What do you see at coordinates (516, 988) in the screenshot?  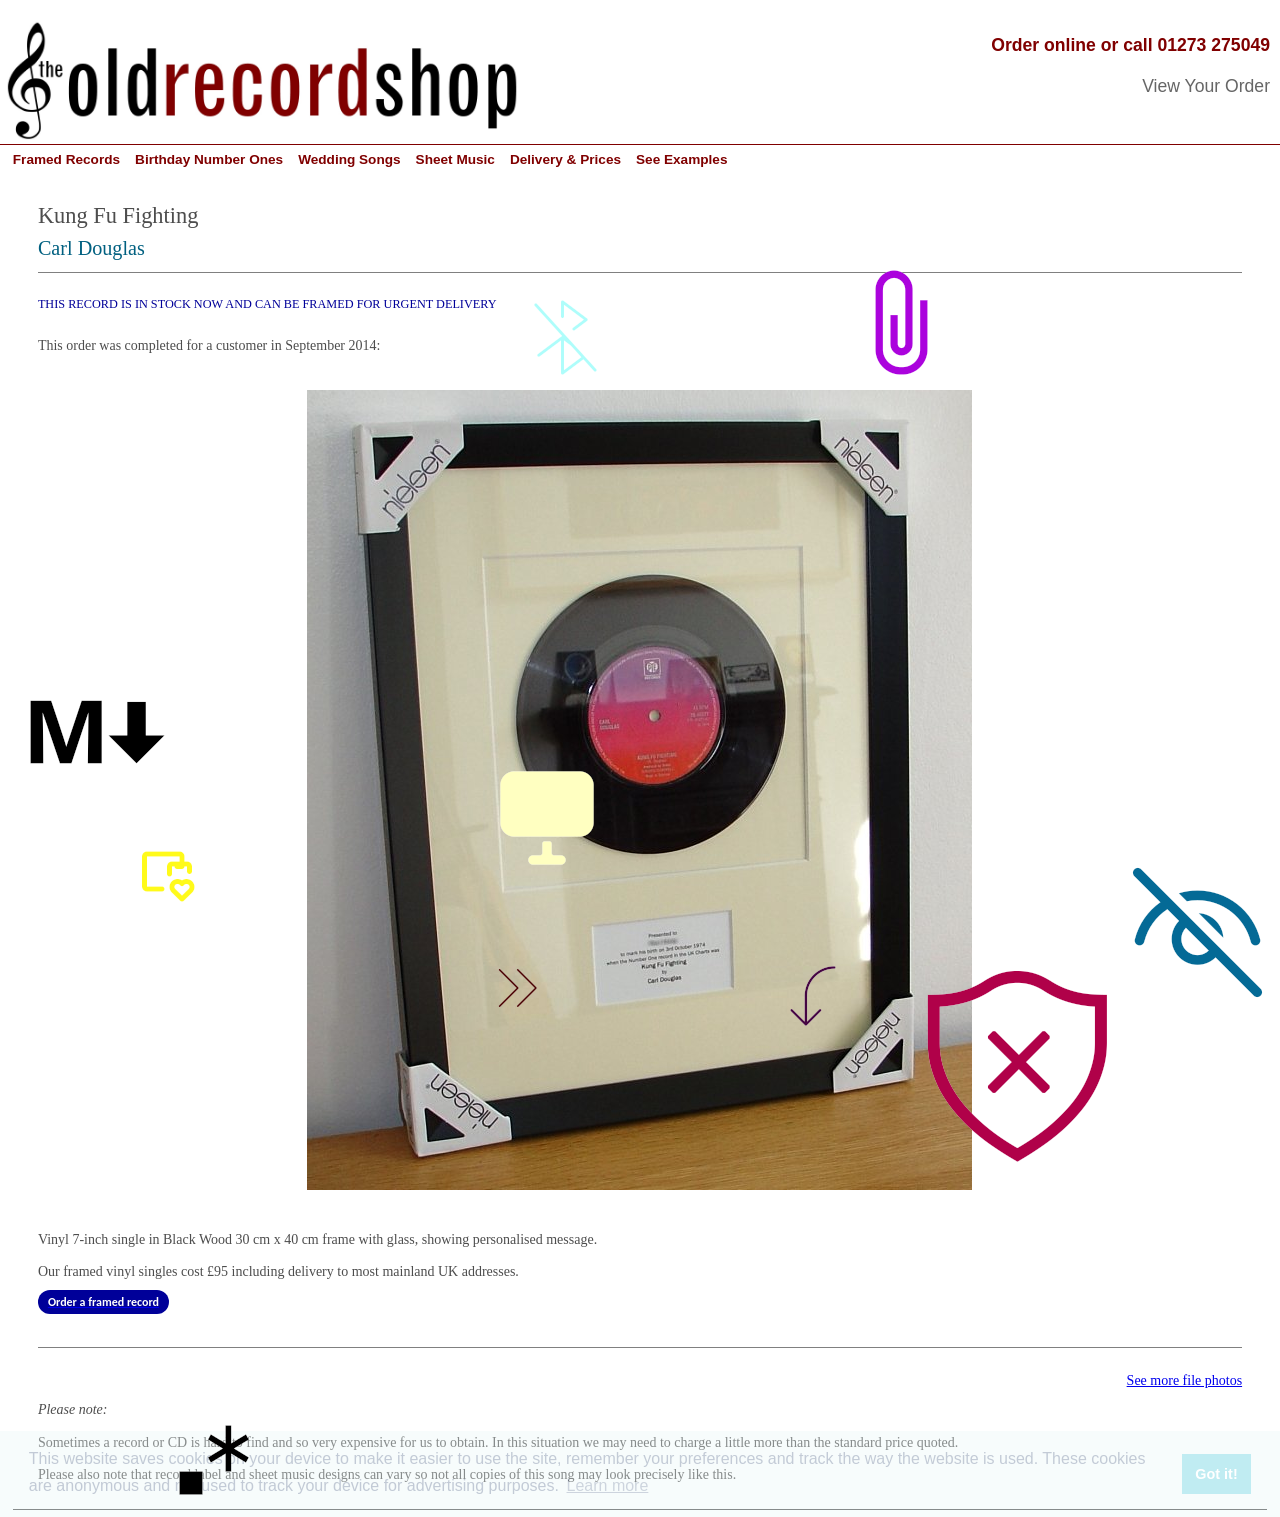 I see `skip forward or advance to next item` at bounding box center [516, 988].